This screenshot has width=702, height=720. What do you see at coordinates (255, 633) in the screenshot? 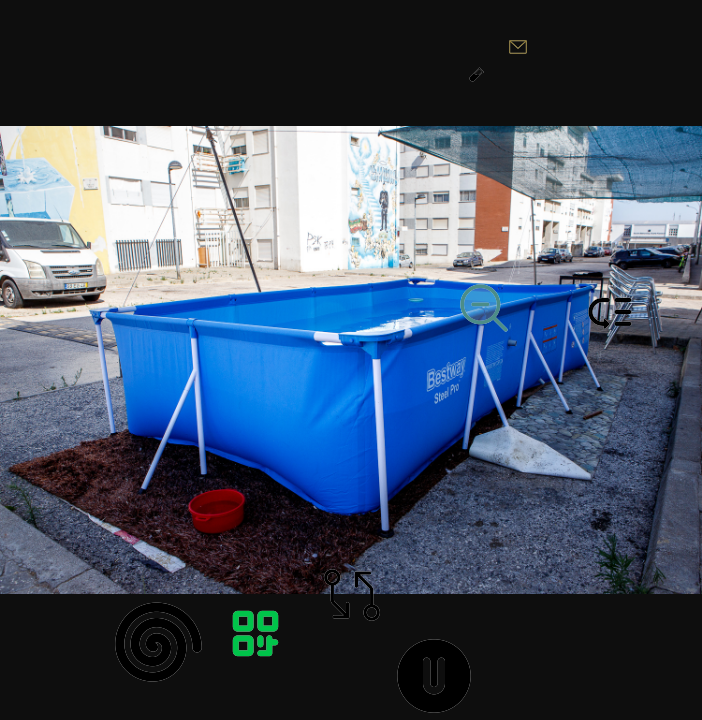
I see `scan a qr code` at bounding box center [255, 633].